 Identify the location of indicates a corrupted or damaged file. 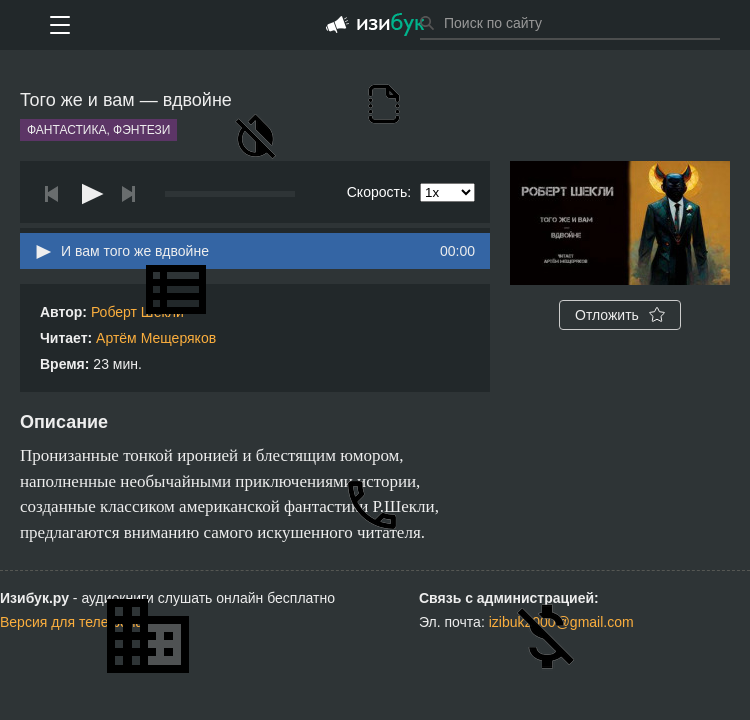
(384, 104).